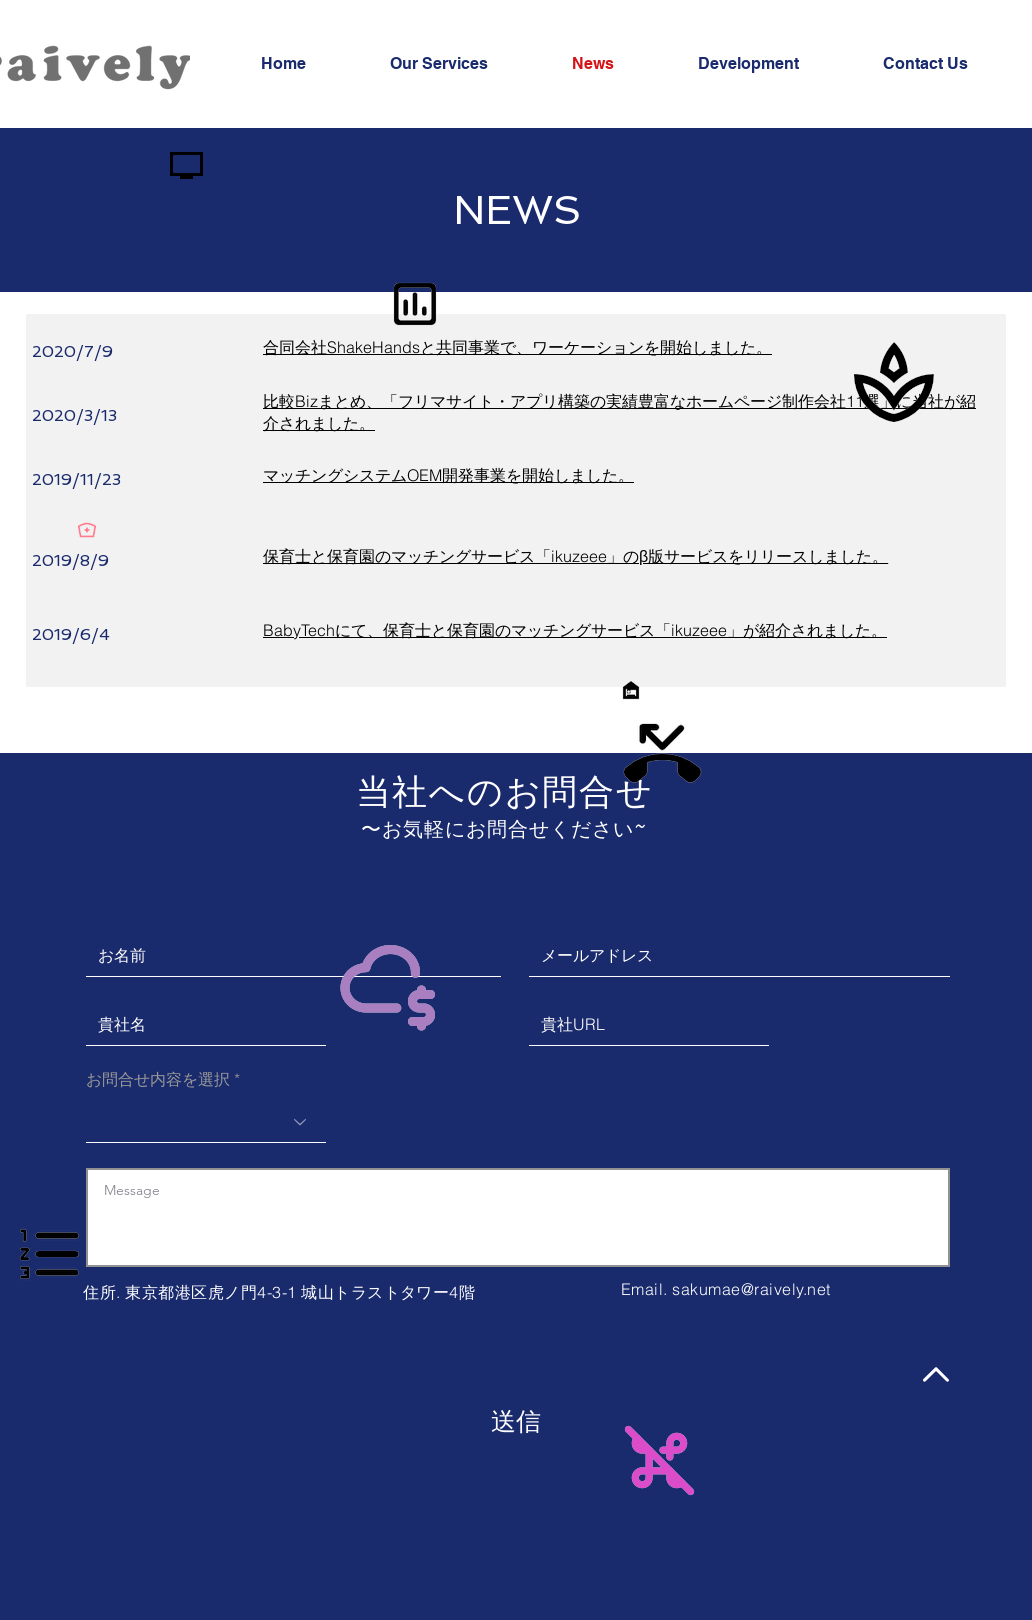  I want to click on access personal video content, so click(186, 165).